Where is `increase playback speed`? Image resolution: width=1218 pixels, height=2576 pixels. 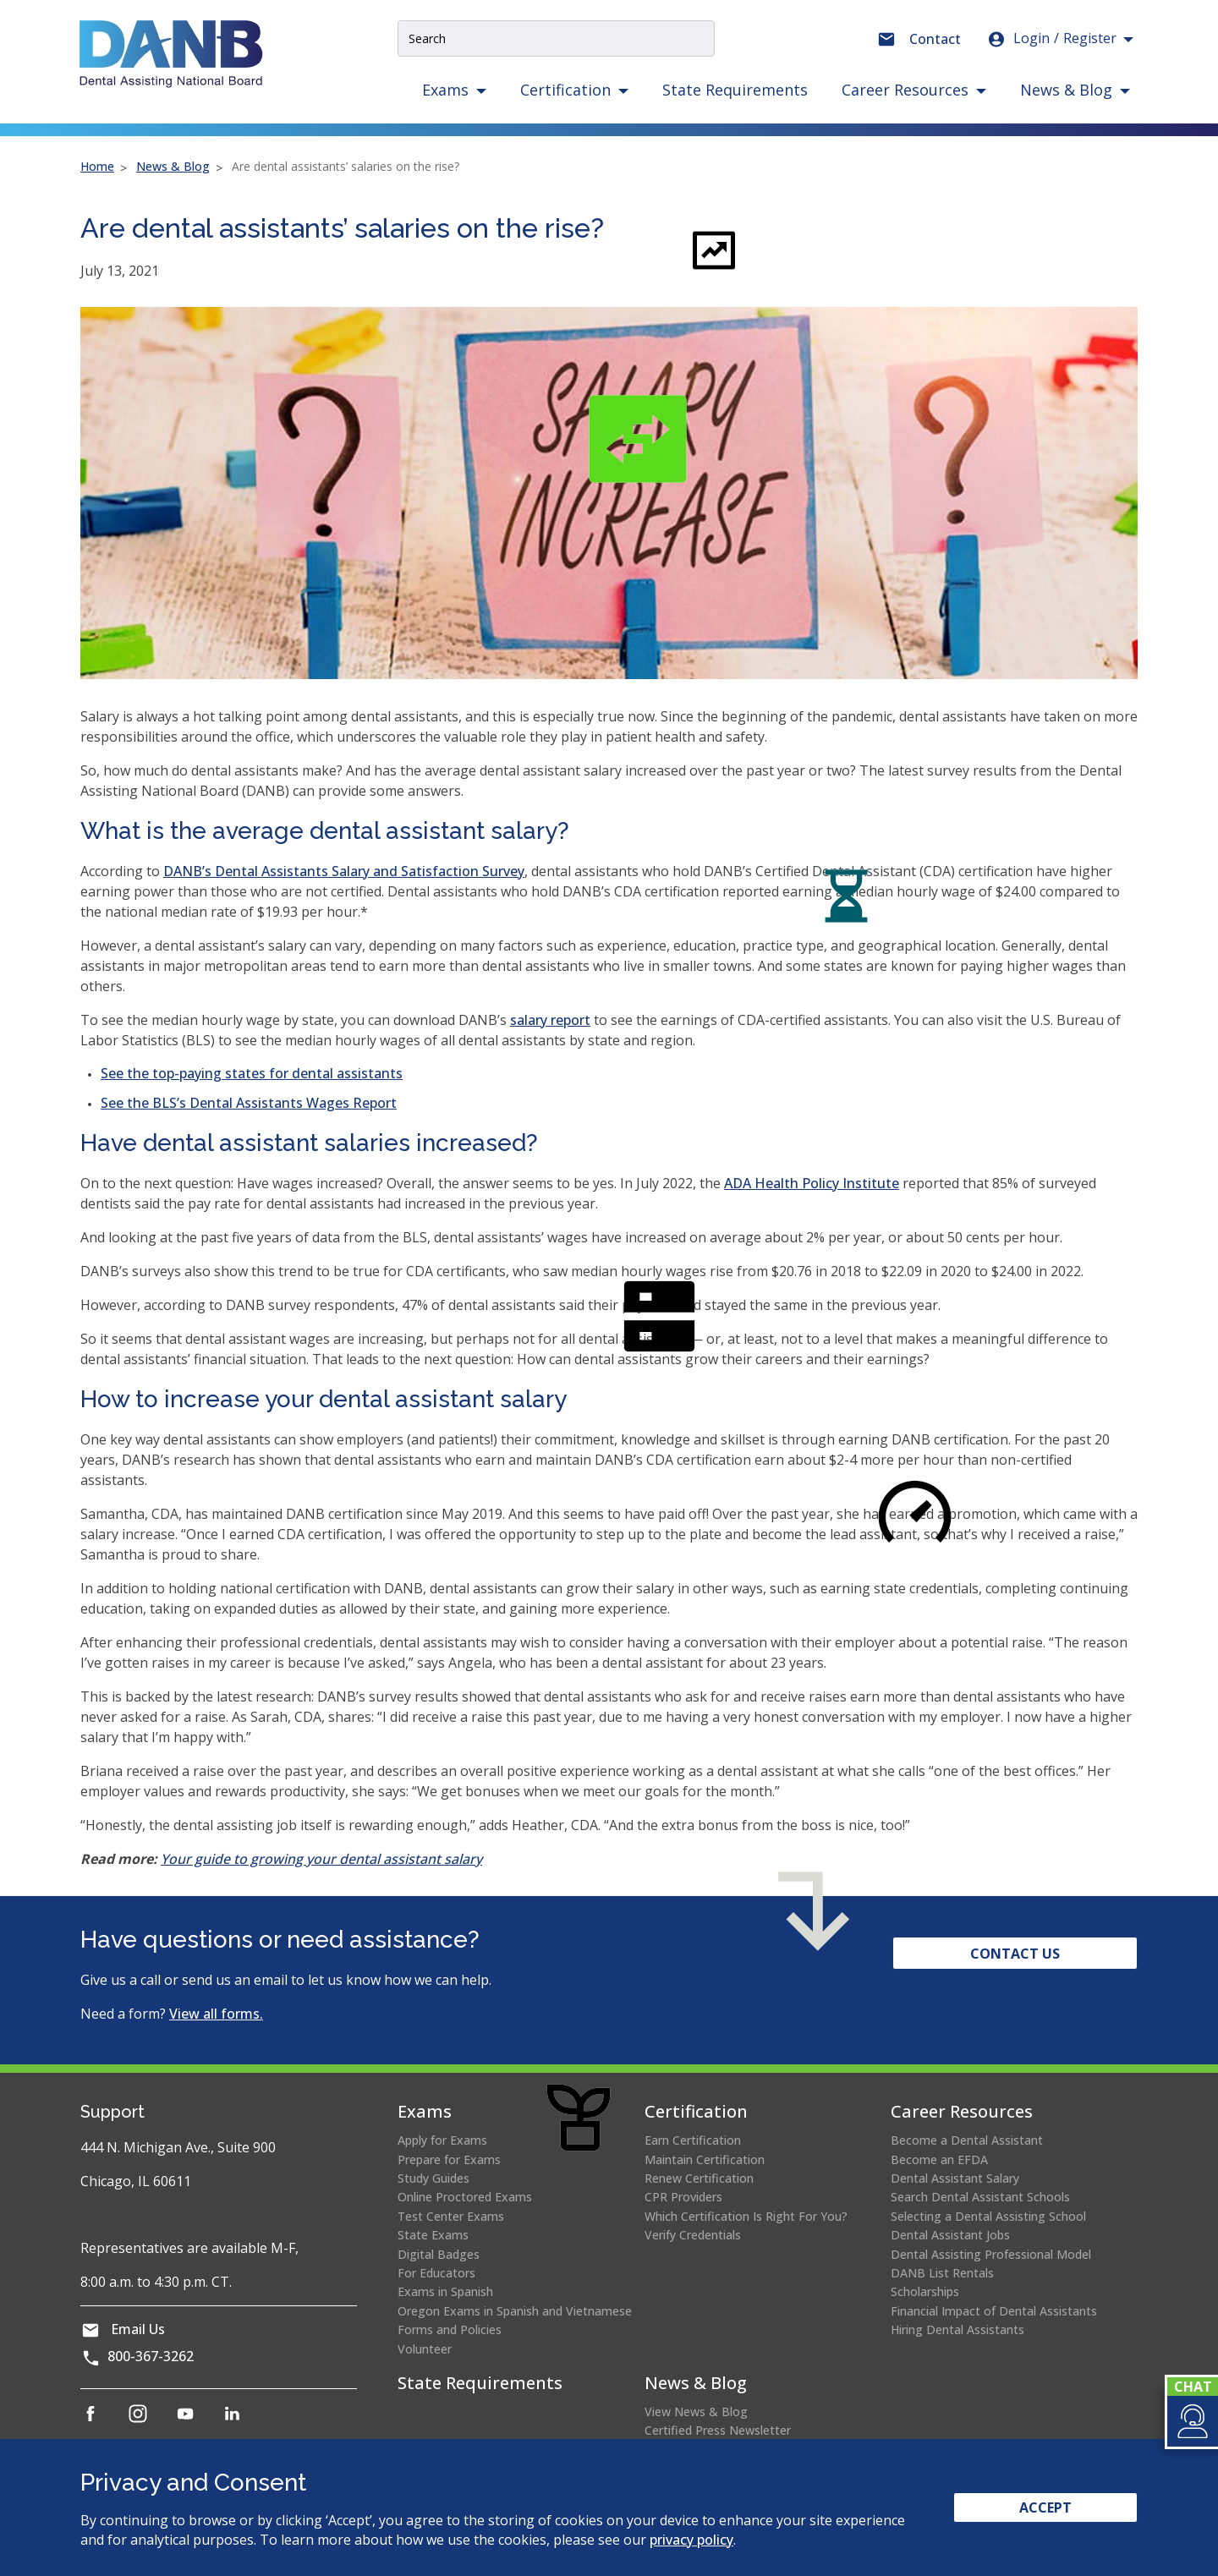
increase playback speed is located at coordinates (914, 1513).